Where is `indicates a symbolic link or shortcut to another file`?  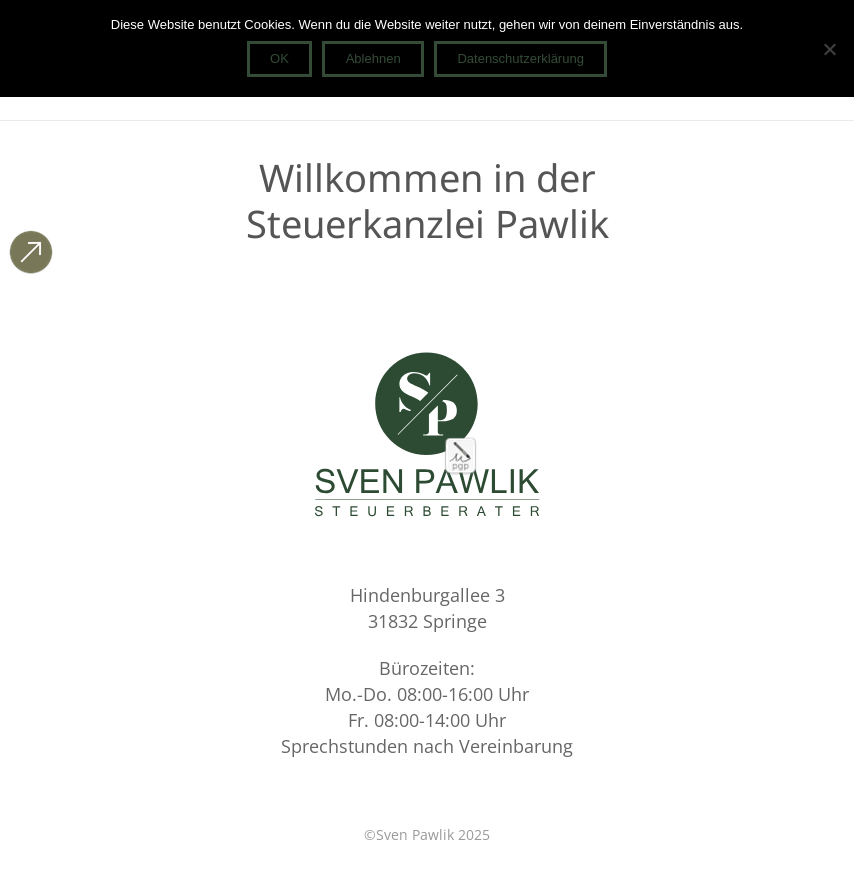 indicates a symbolic link or shortcut to another file is located at coordinates (31, 252).